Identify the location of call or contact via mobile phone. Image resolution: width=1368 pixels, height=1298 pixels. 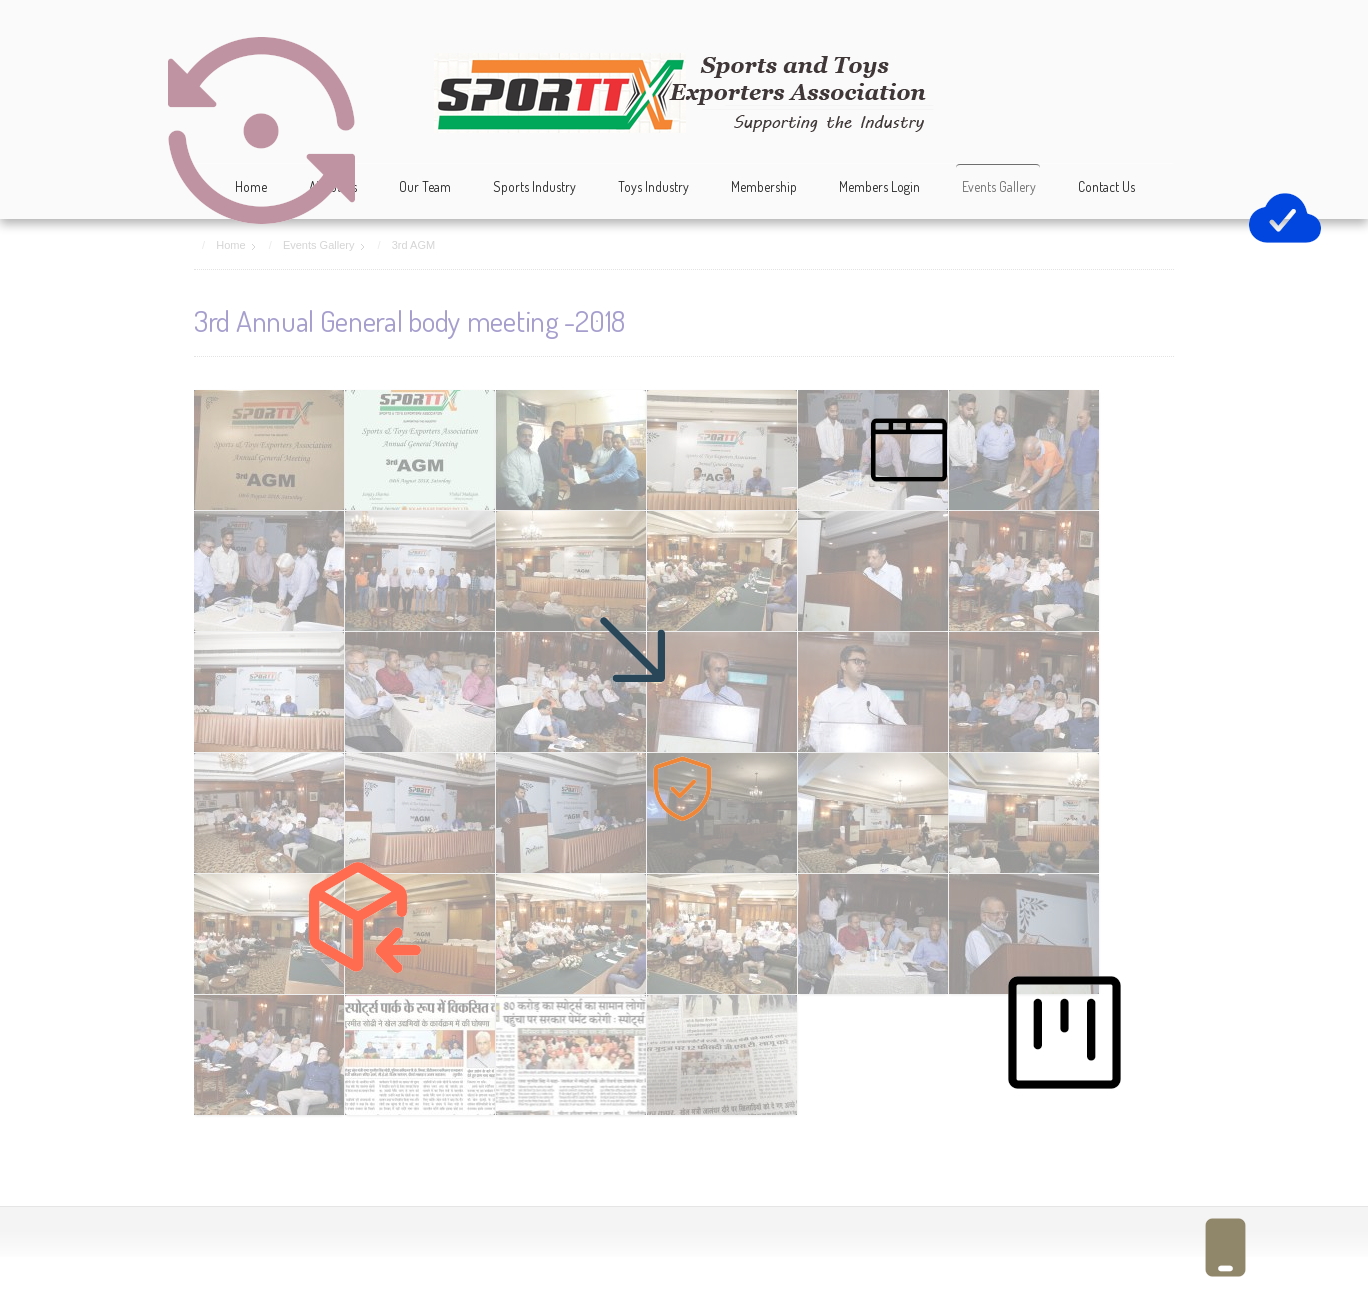
(1225, 1247).